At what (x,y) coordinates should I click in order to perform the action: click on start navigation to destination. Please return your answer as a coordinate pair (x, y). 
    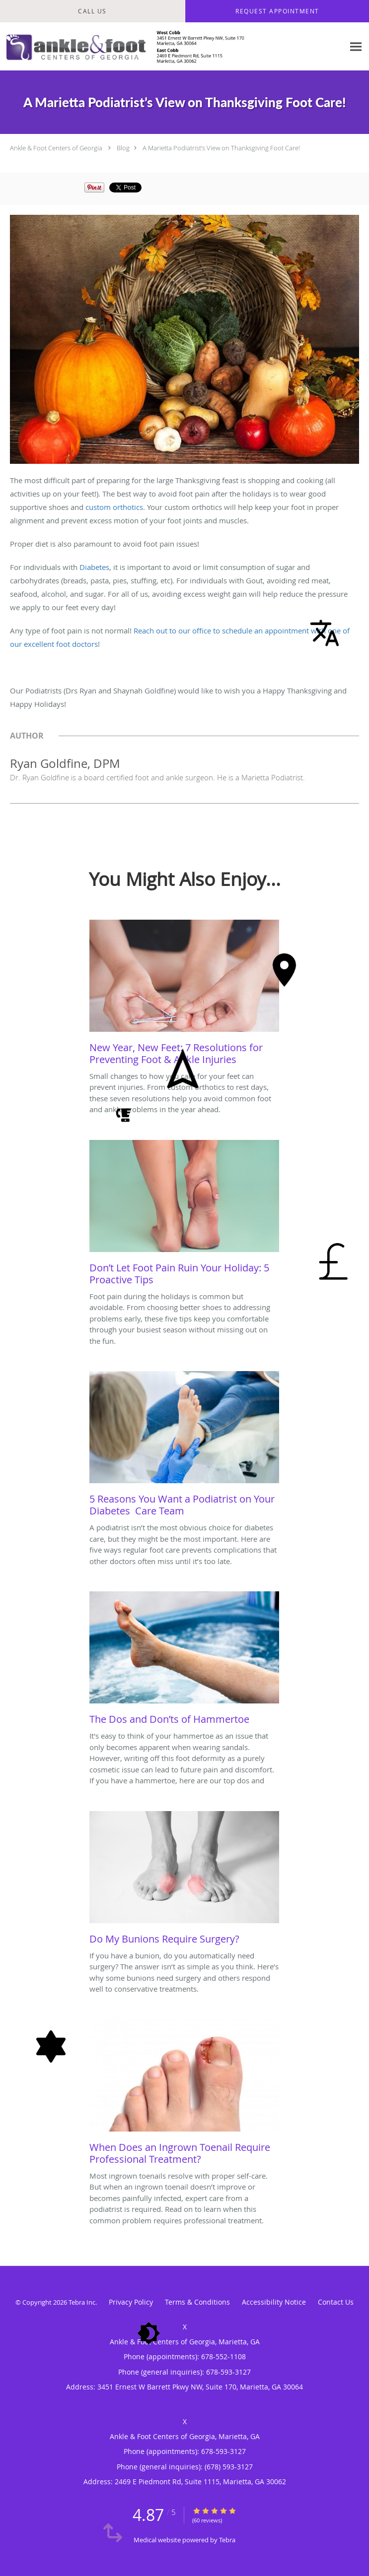
    Looking at the image, I should click on (183, 1069).